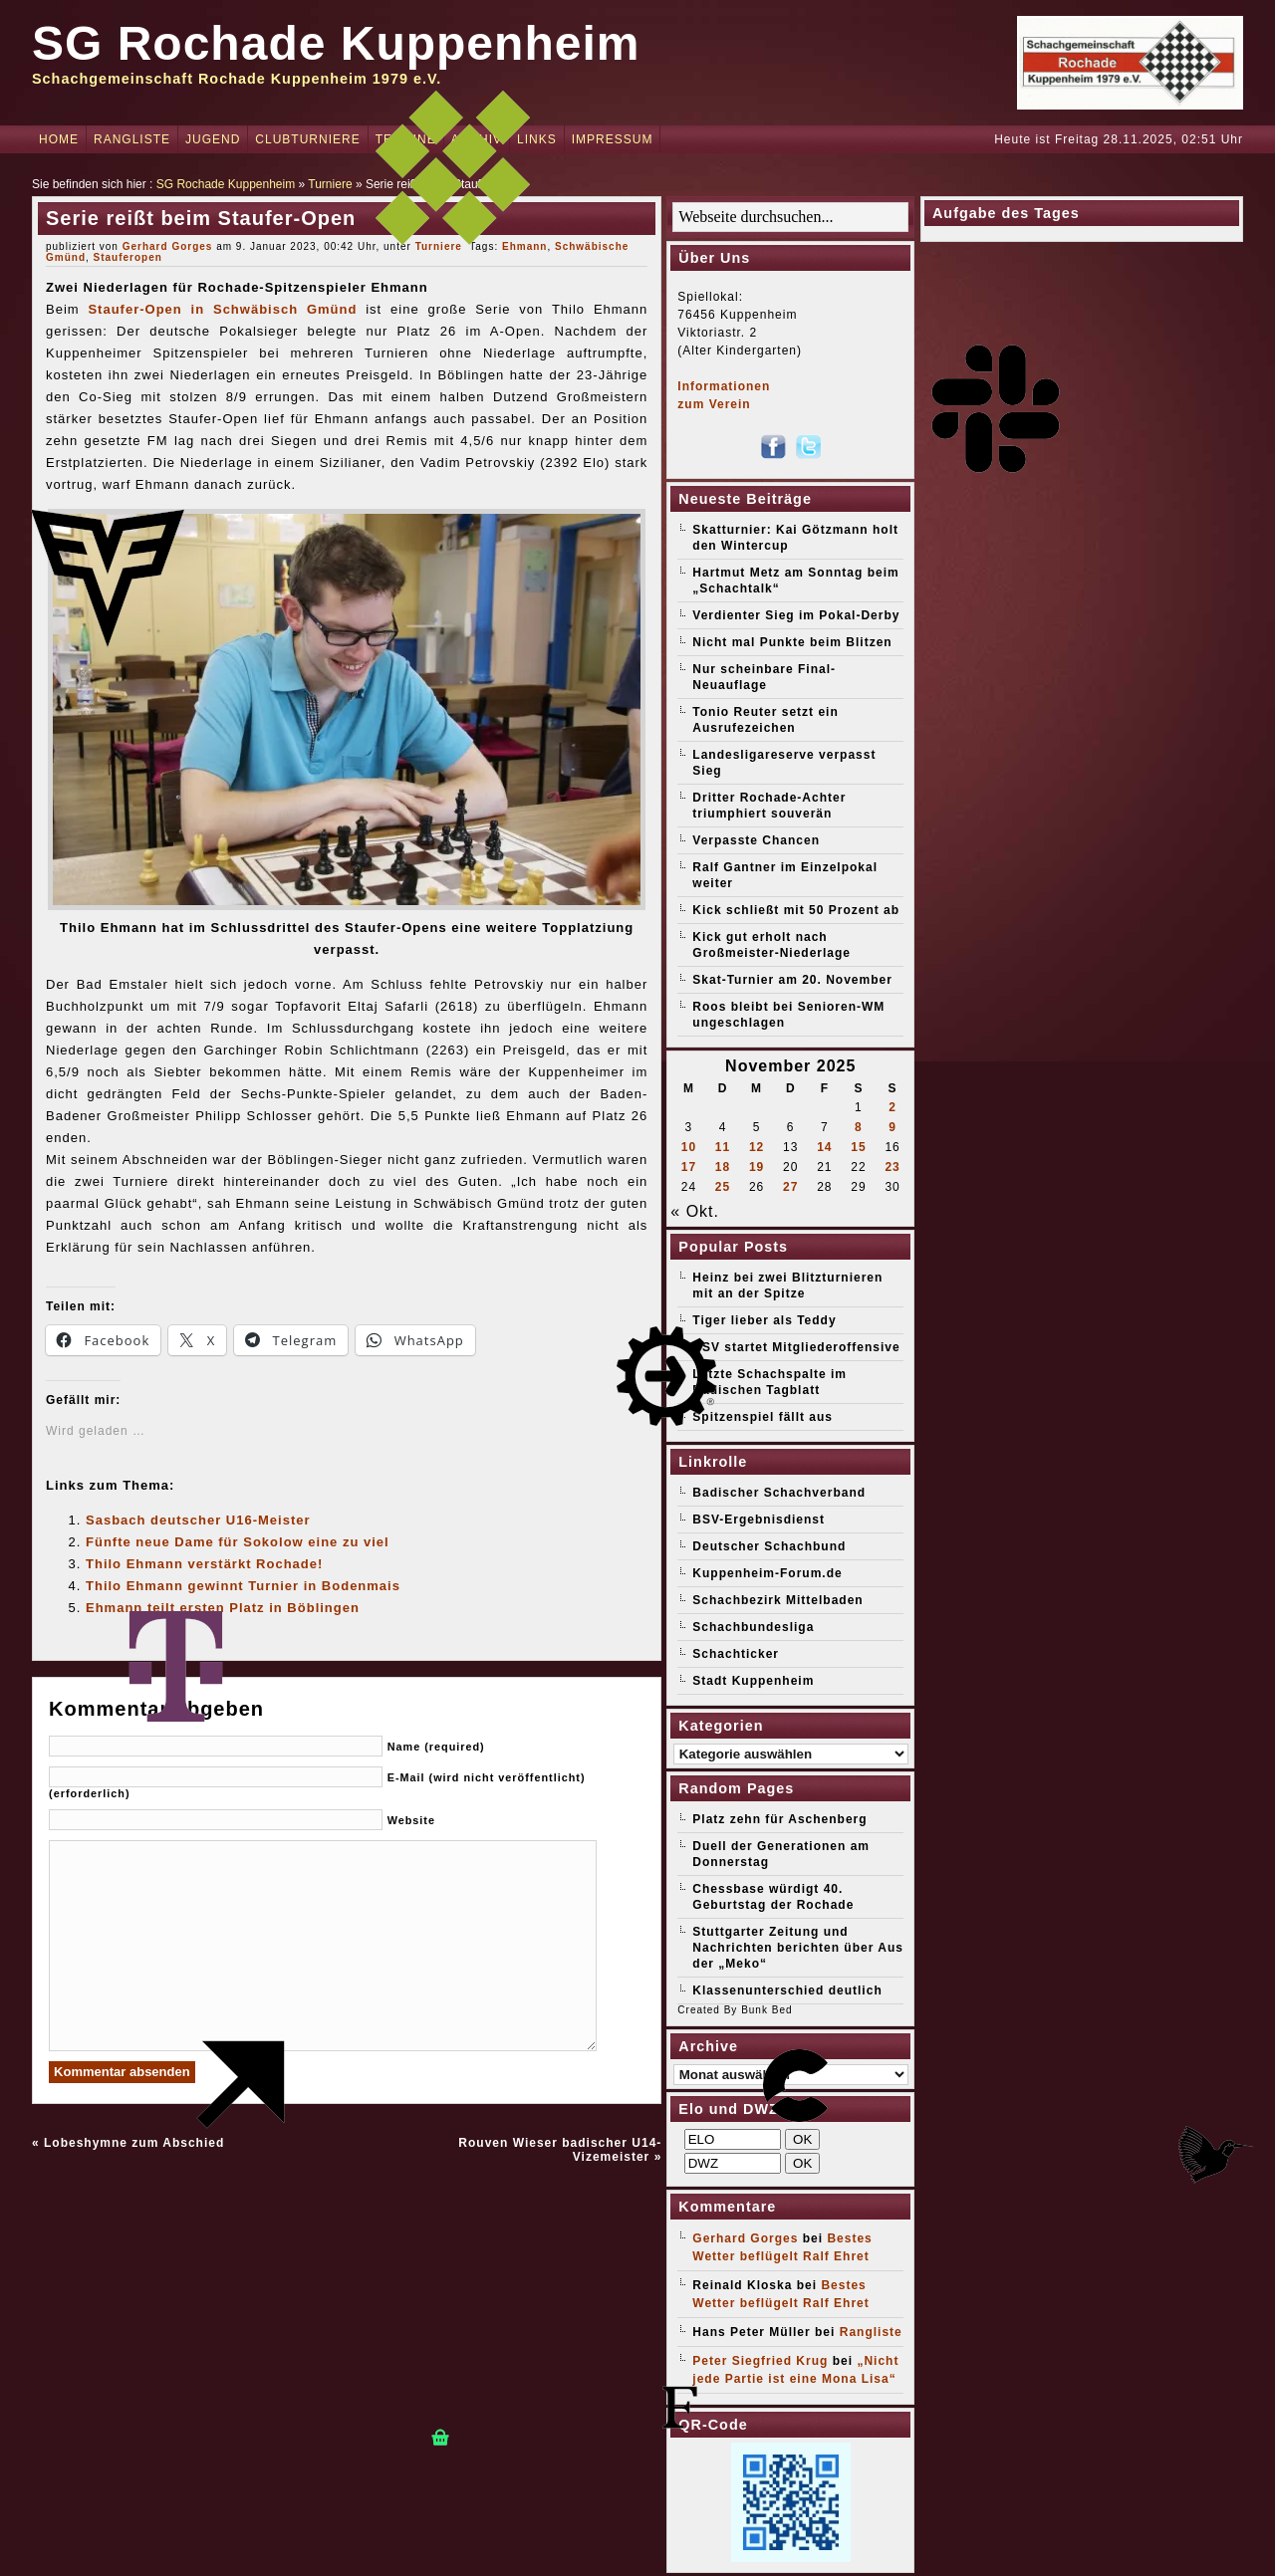 This screenshot has width=1275, height=2576. What do you see at coordinates (240, 2084) in the screenshot?
I see `open link in new tab or window` at bounding box center [240, 2084].